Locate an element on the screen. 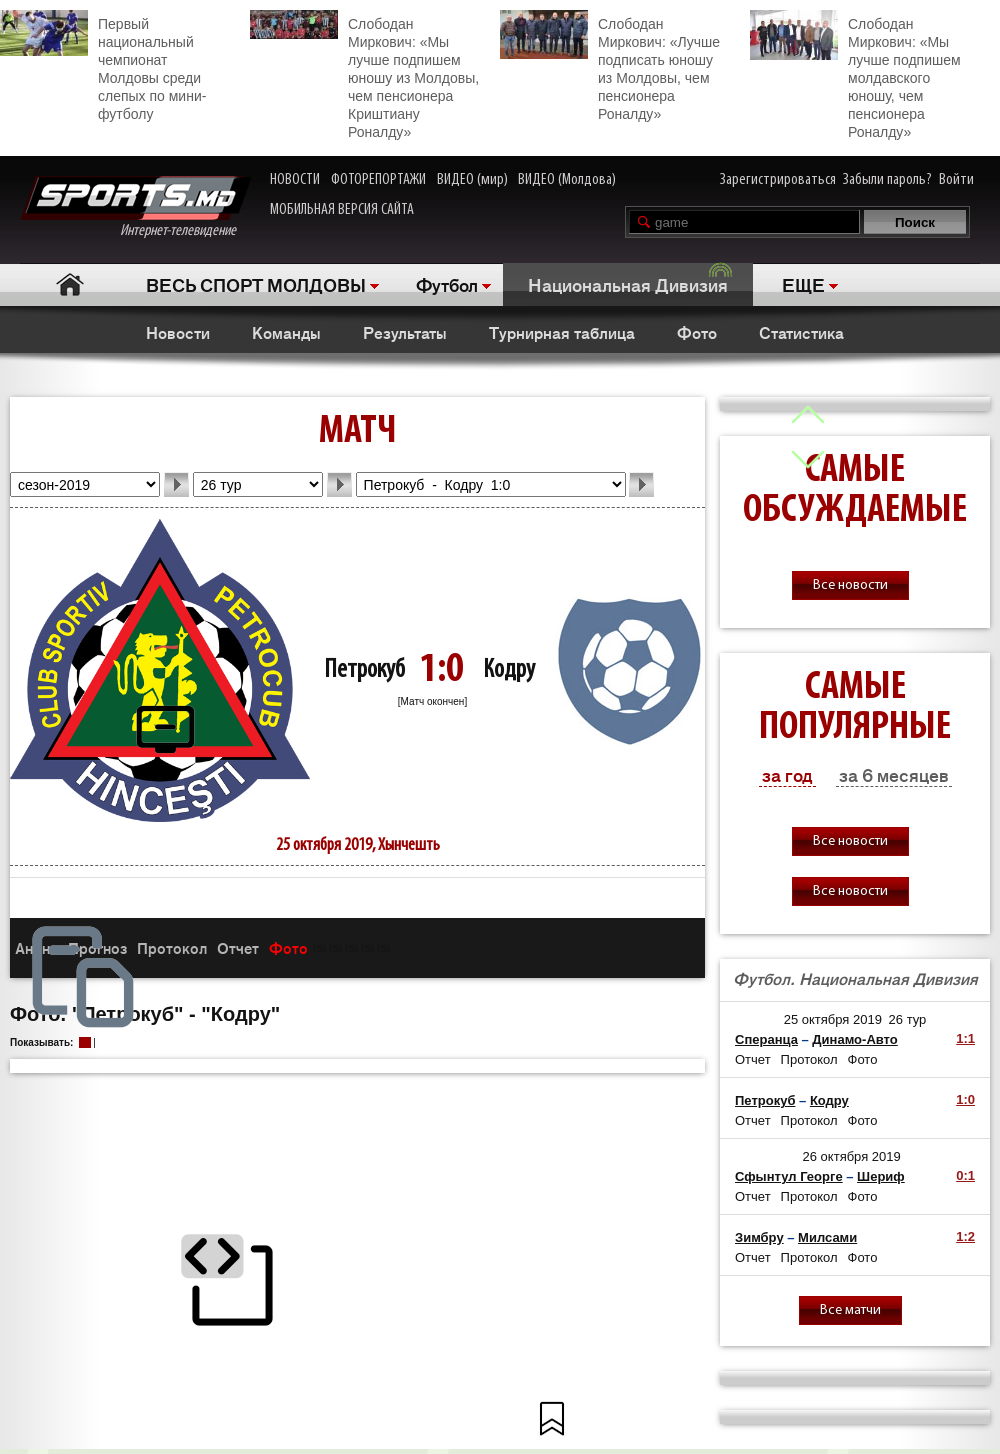 Image resolution: width=1000 pixels, height=1454 pixels. save item to bookmarks is located at coordinates (552, 1418).